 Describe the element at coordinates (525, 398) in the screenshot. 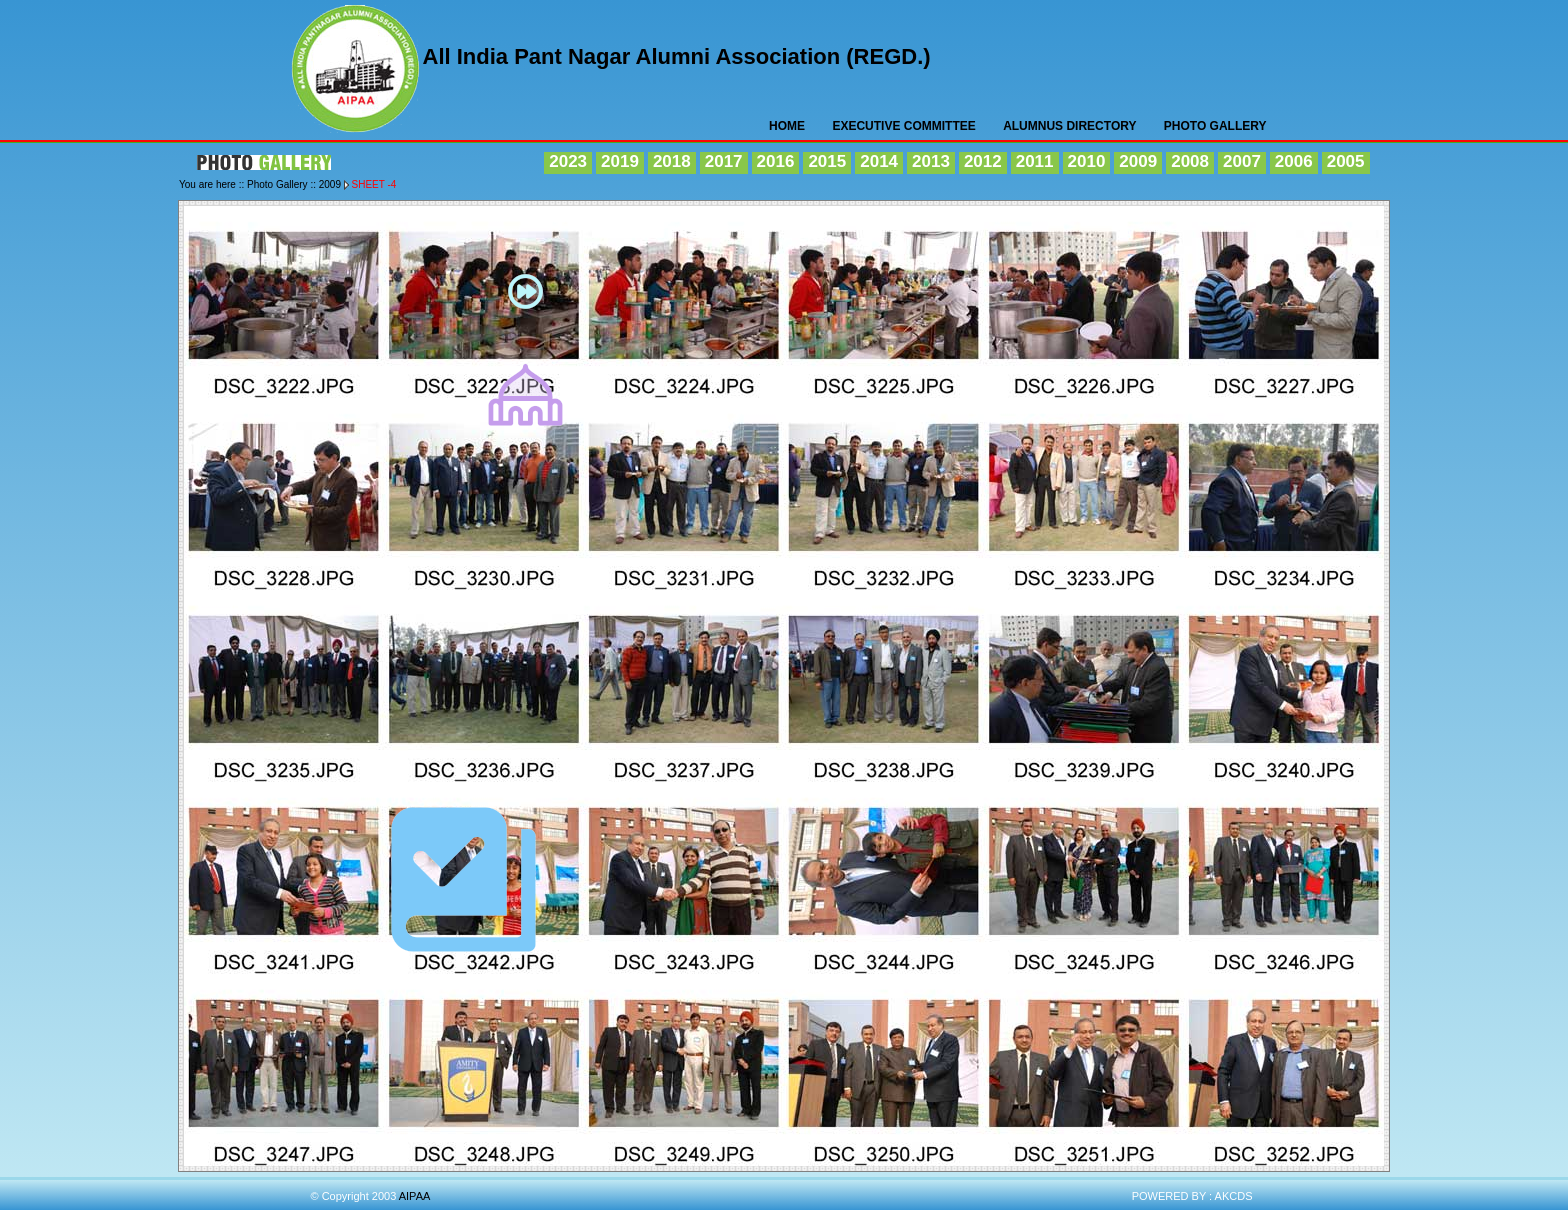

I see `find nearby mosques` at that location.